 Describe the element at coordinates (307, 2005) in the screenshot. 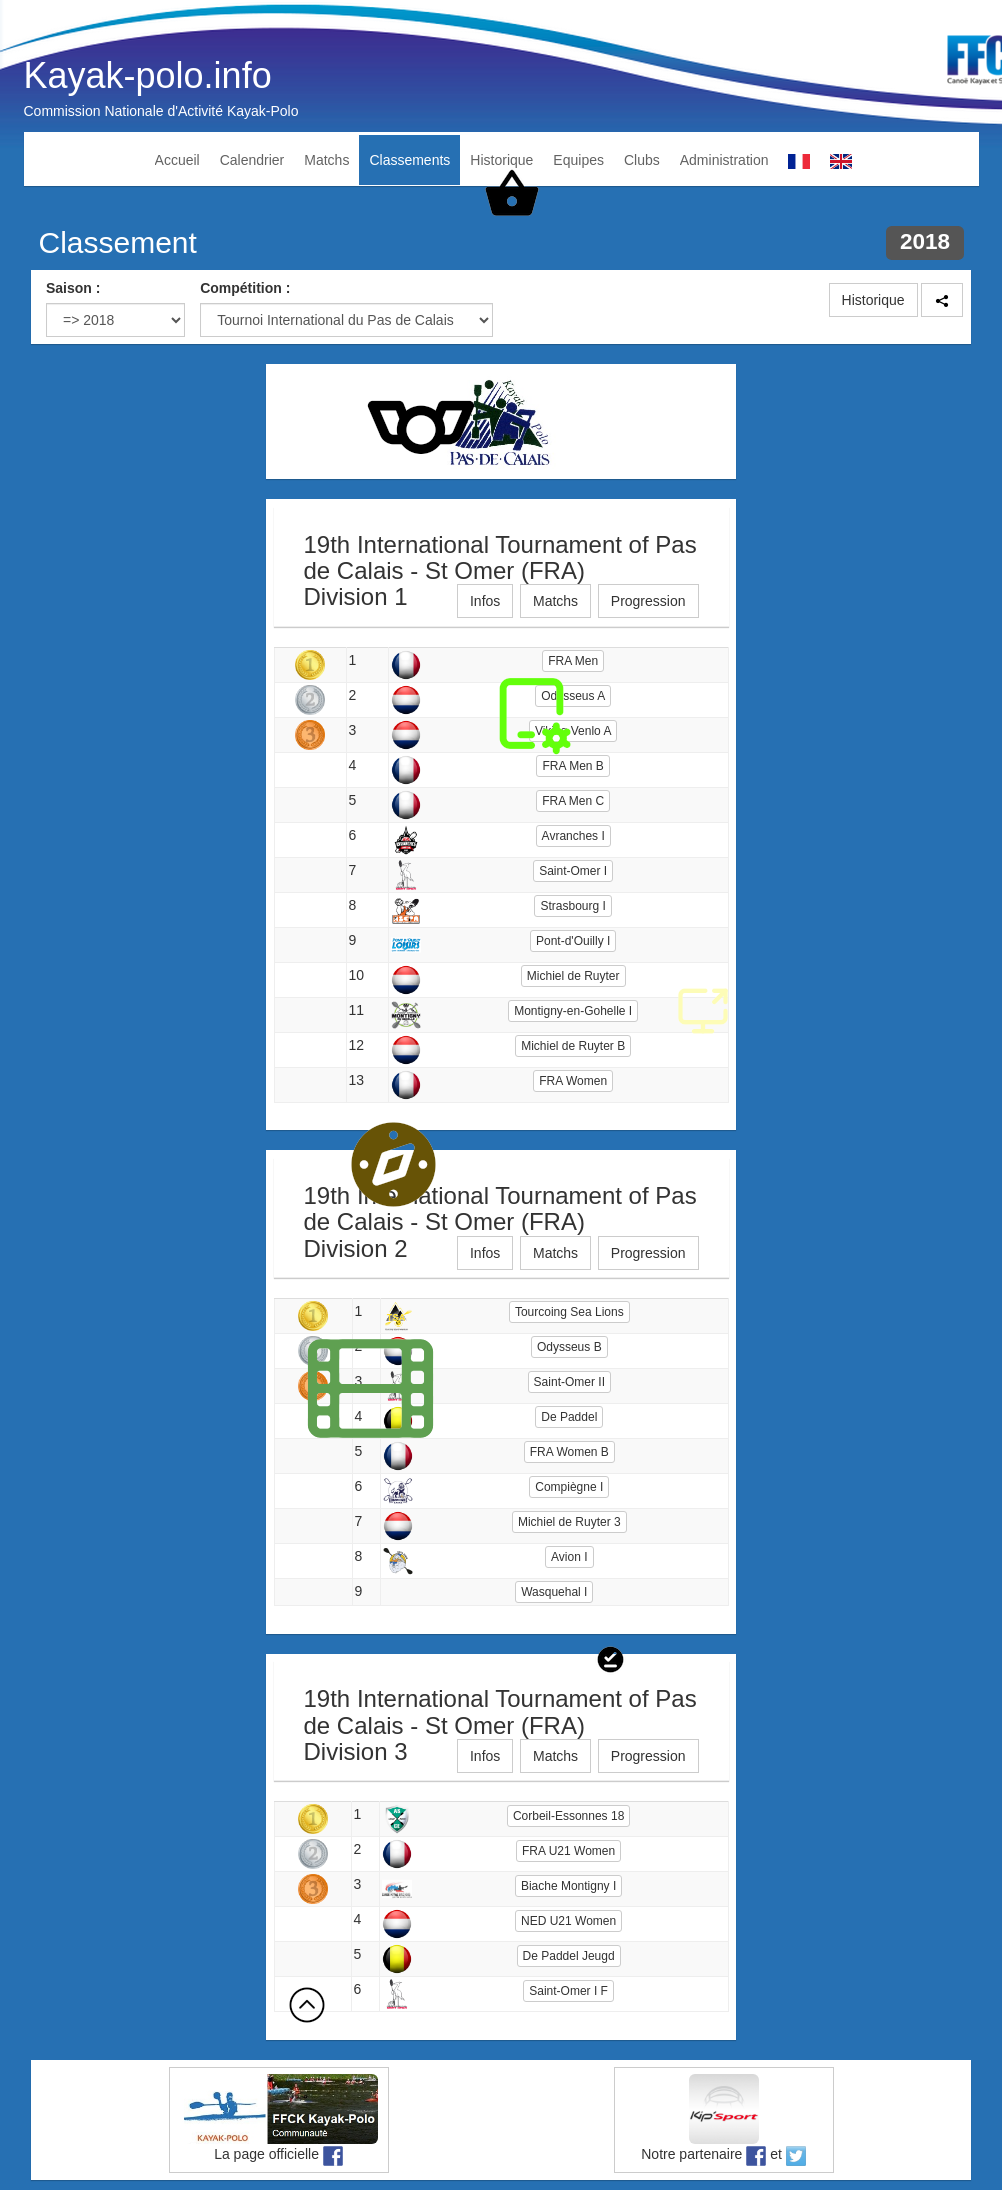

I see `scroll to top of page` at that location.